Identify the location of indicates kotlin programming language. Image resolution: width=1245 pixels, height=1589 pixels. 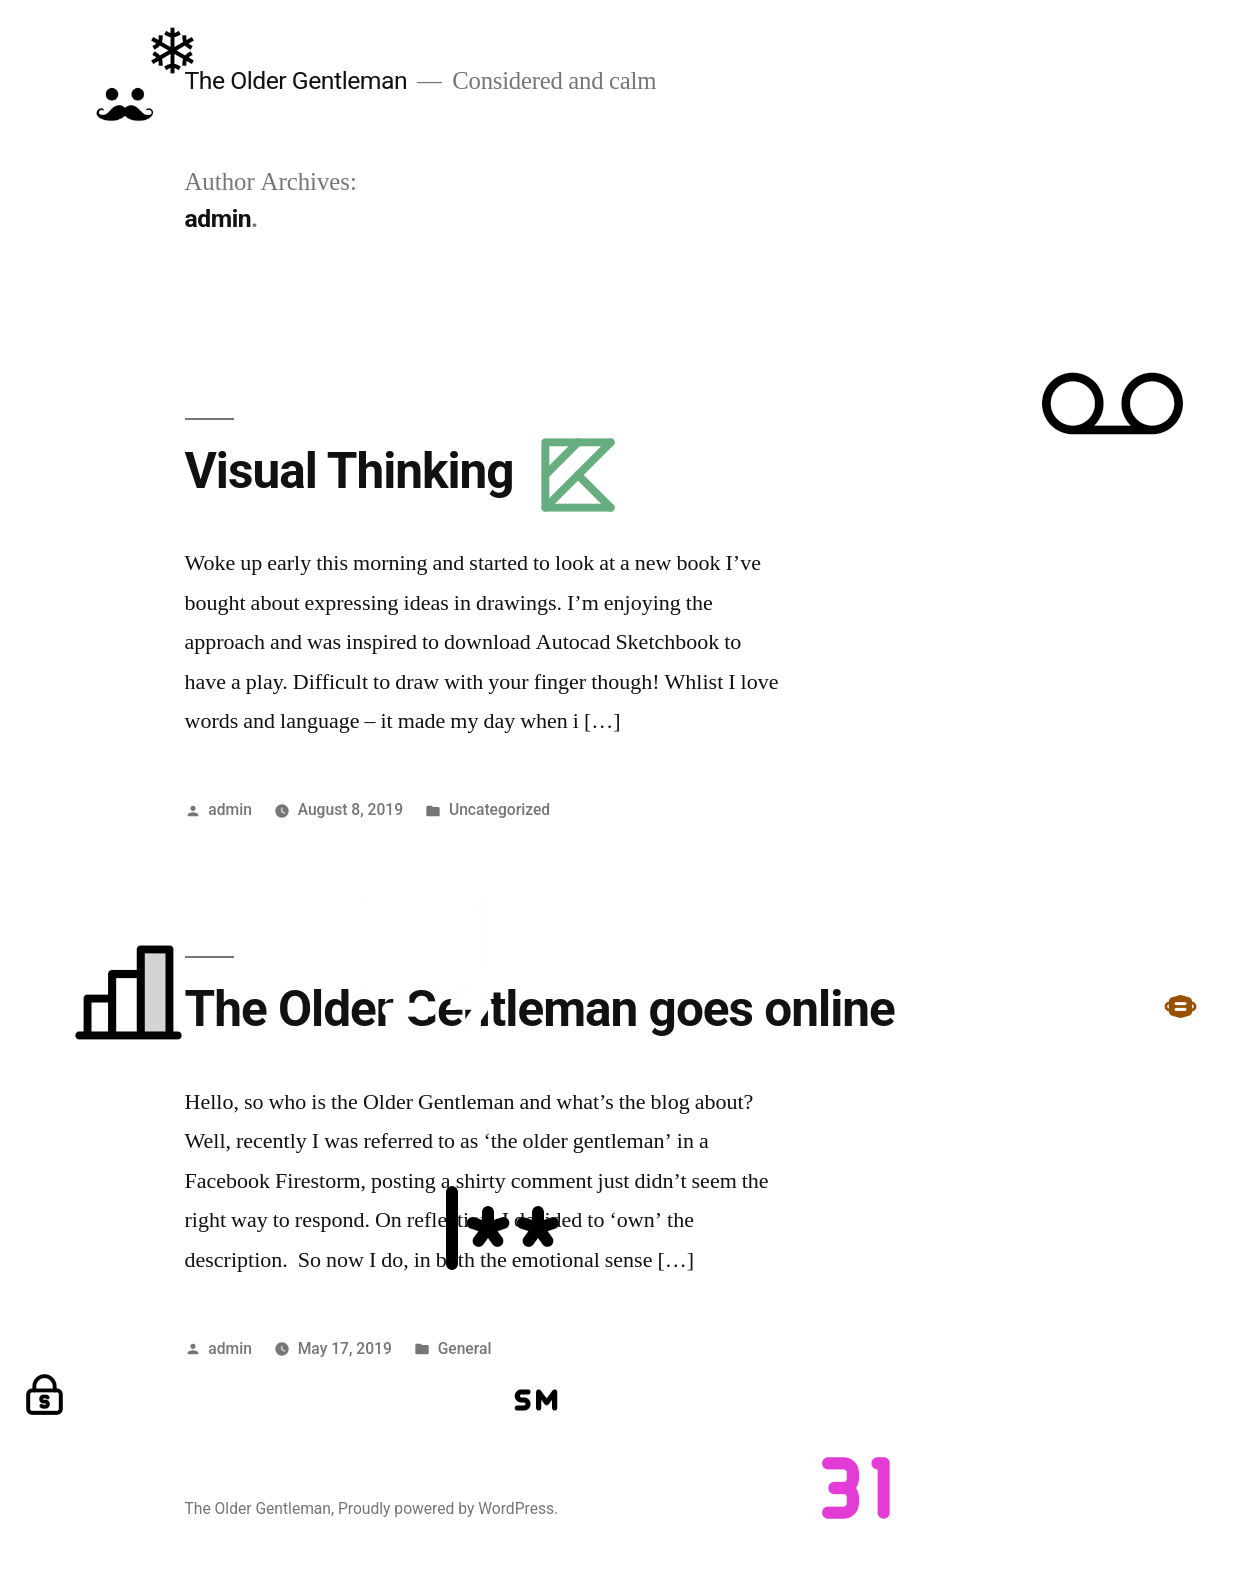
(578, 475).